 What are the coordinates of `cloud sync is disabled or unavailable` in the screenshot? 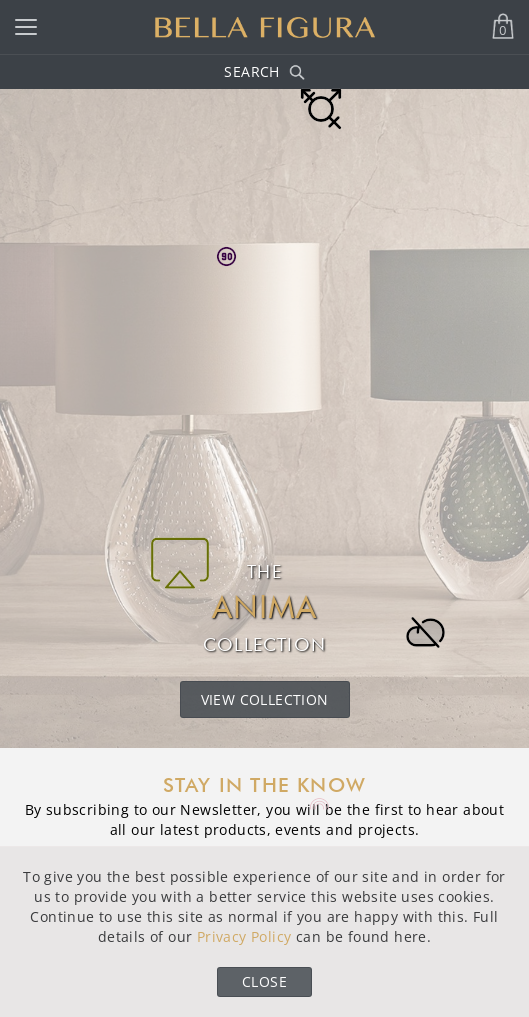 It's located at (425, 632).